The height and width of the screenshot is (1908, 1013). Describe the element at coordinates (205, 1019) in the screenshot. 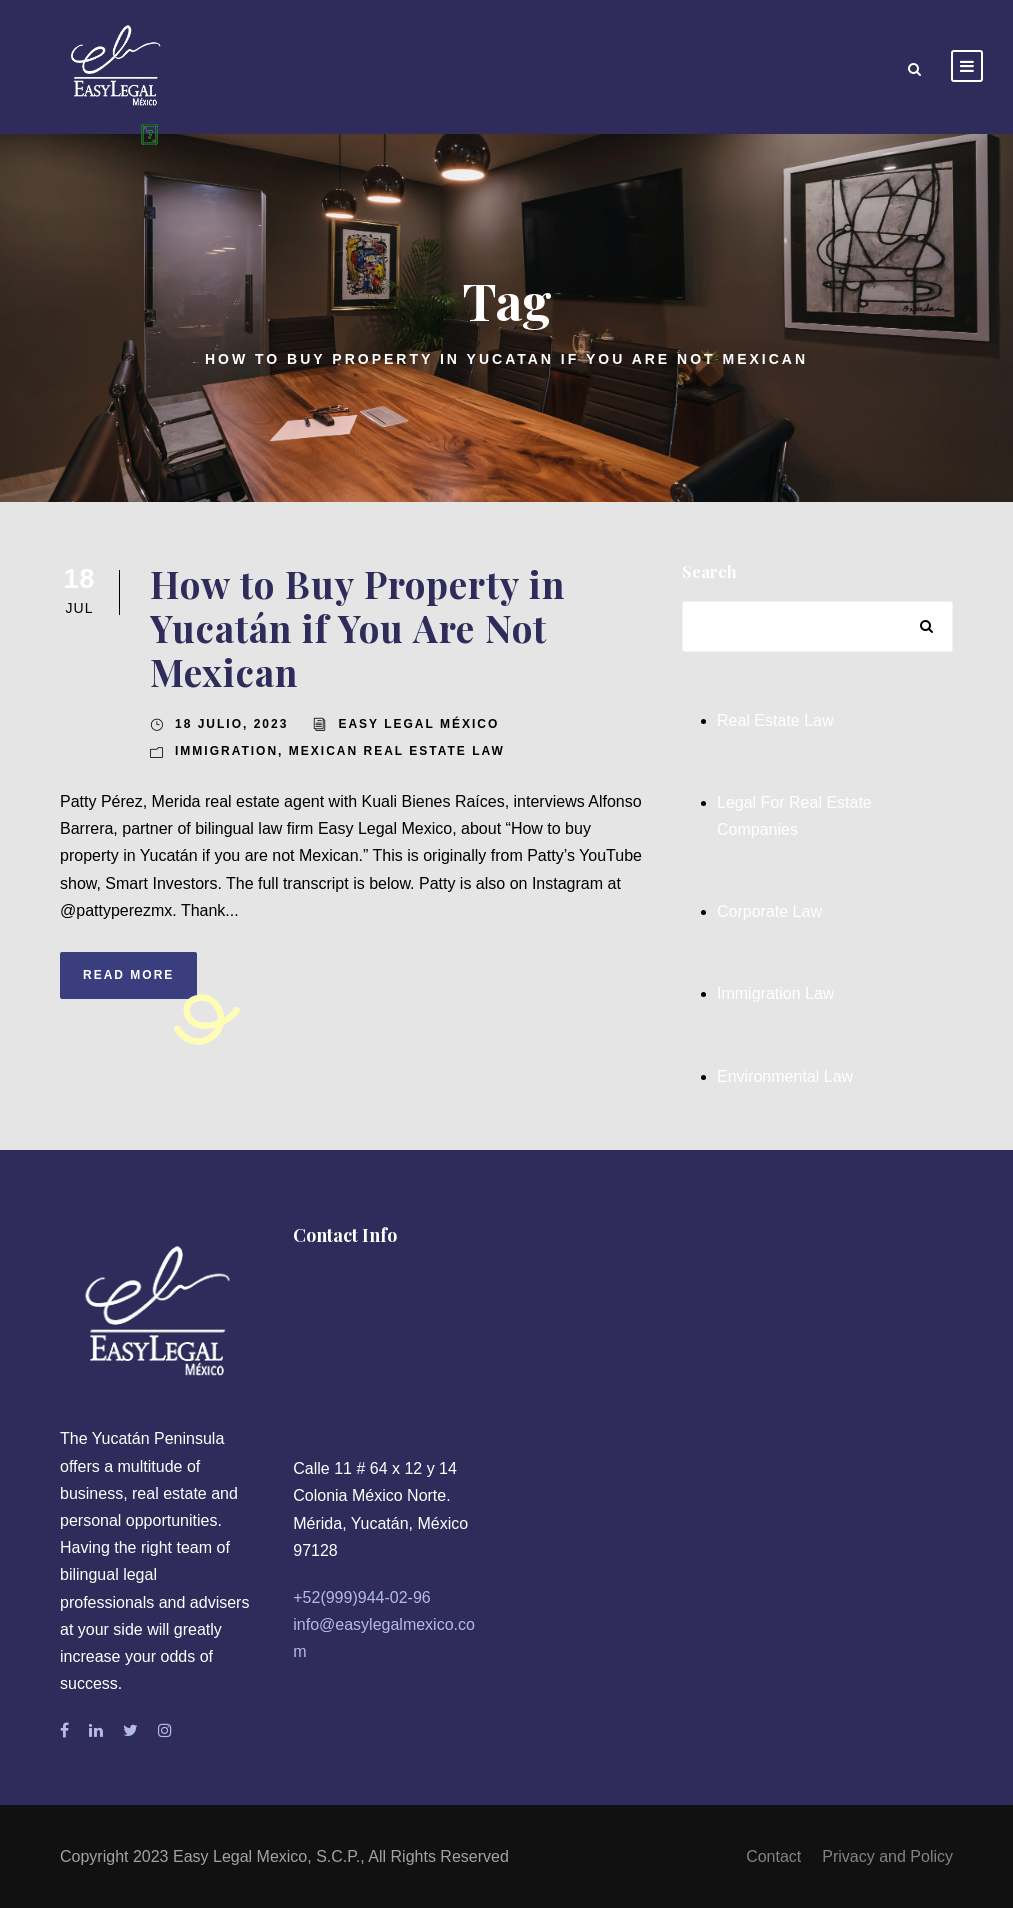

I see `access freehand drawing or annotation tools` at that location.